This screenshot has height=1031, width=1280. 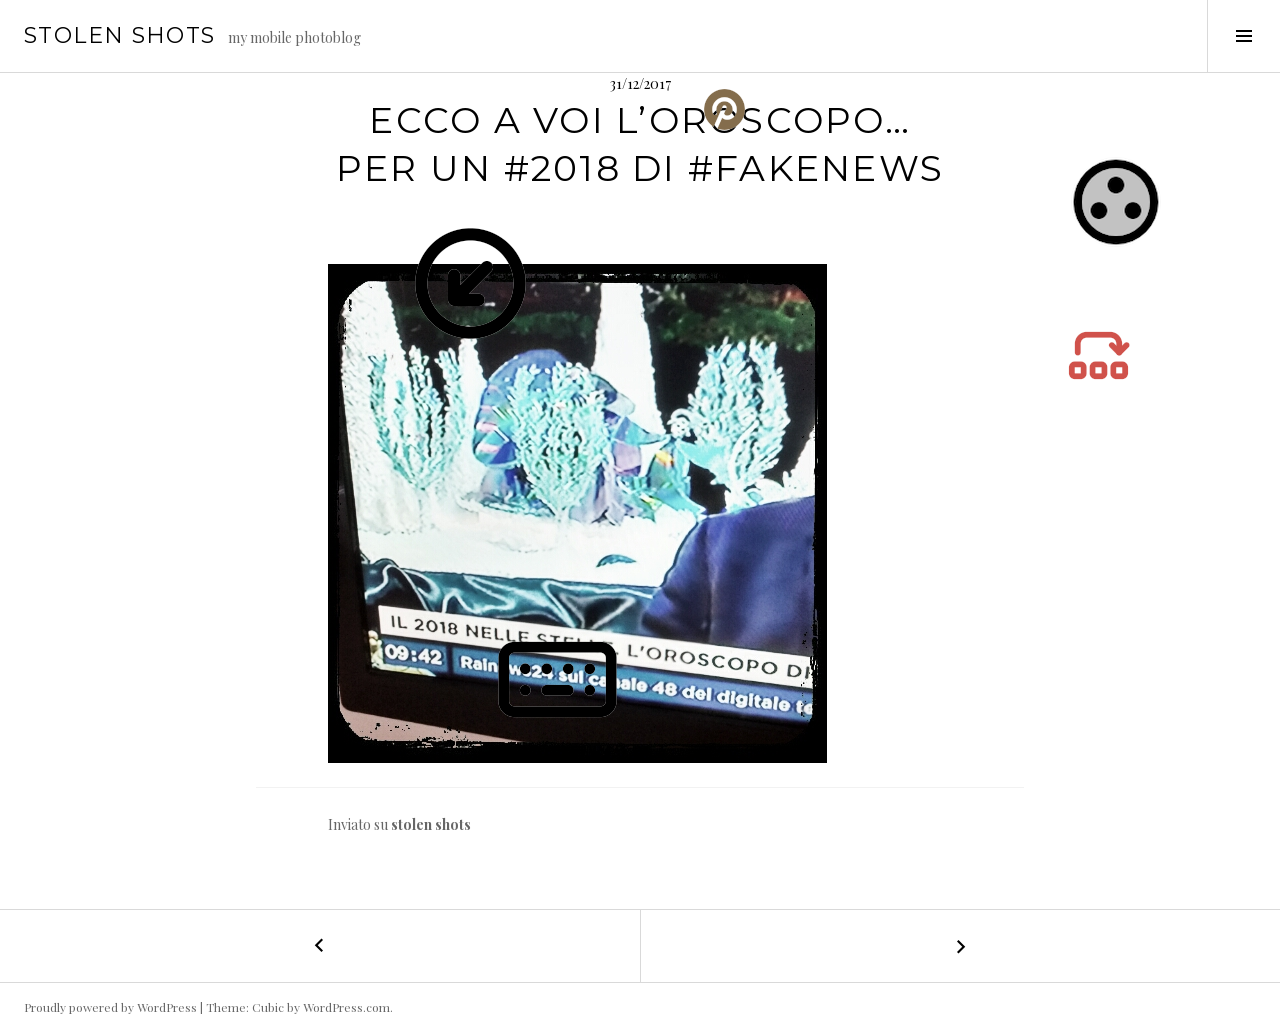 What do you see at coordinates (724, 109) in the screenshot?
I see `open Pinterest app` at bounding box center [724, 109].